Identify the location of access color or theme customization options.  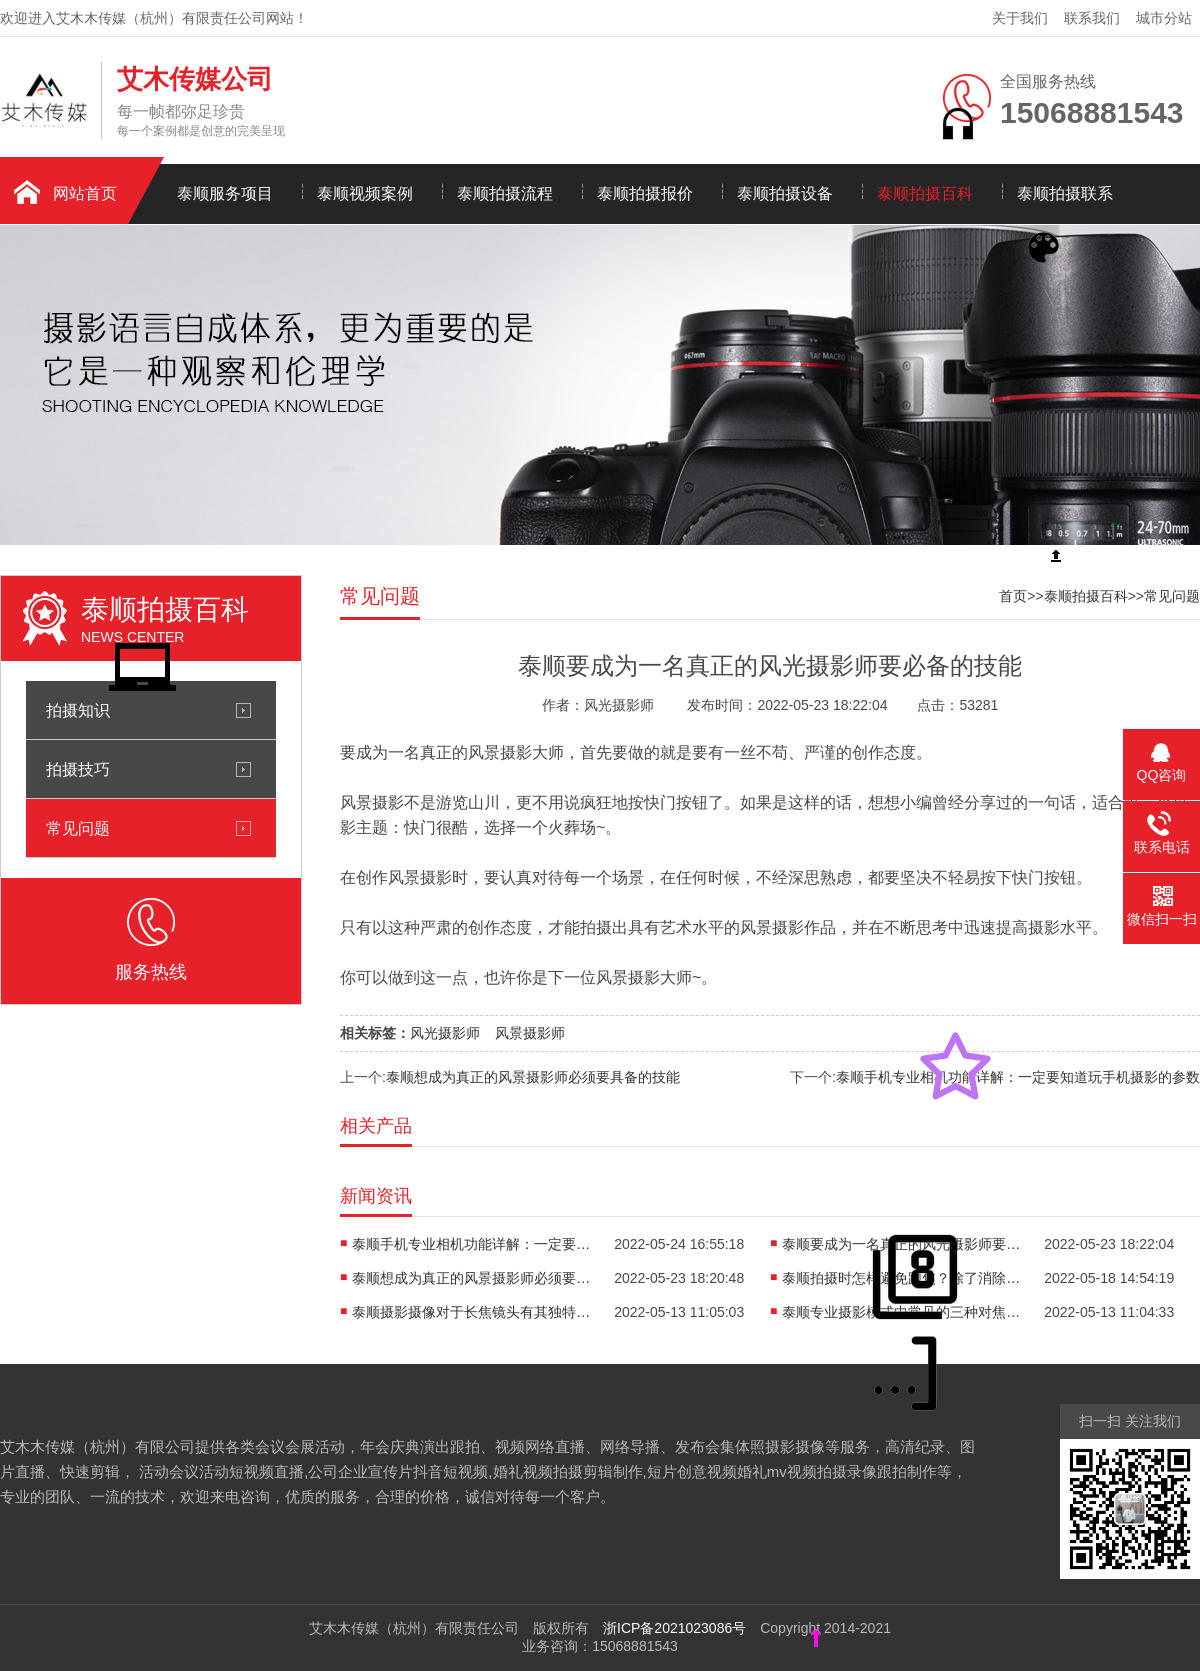
(1043, 247).